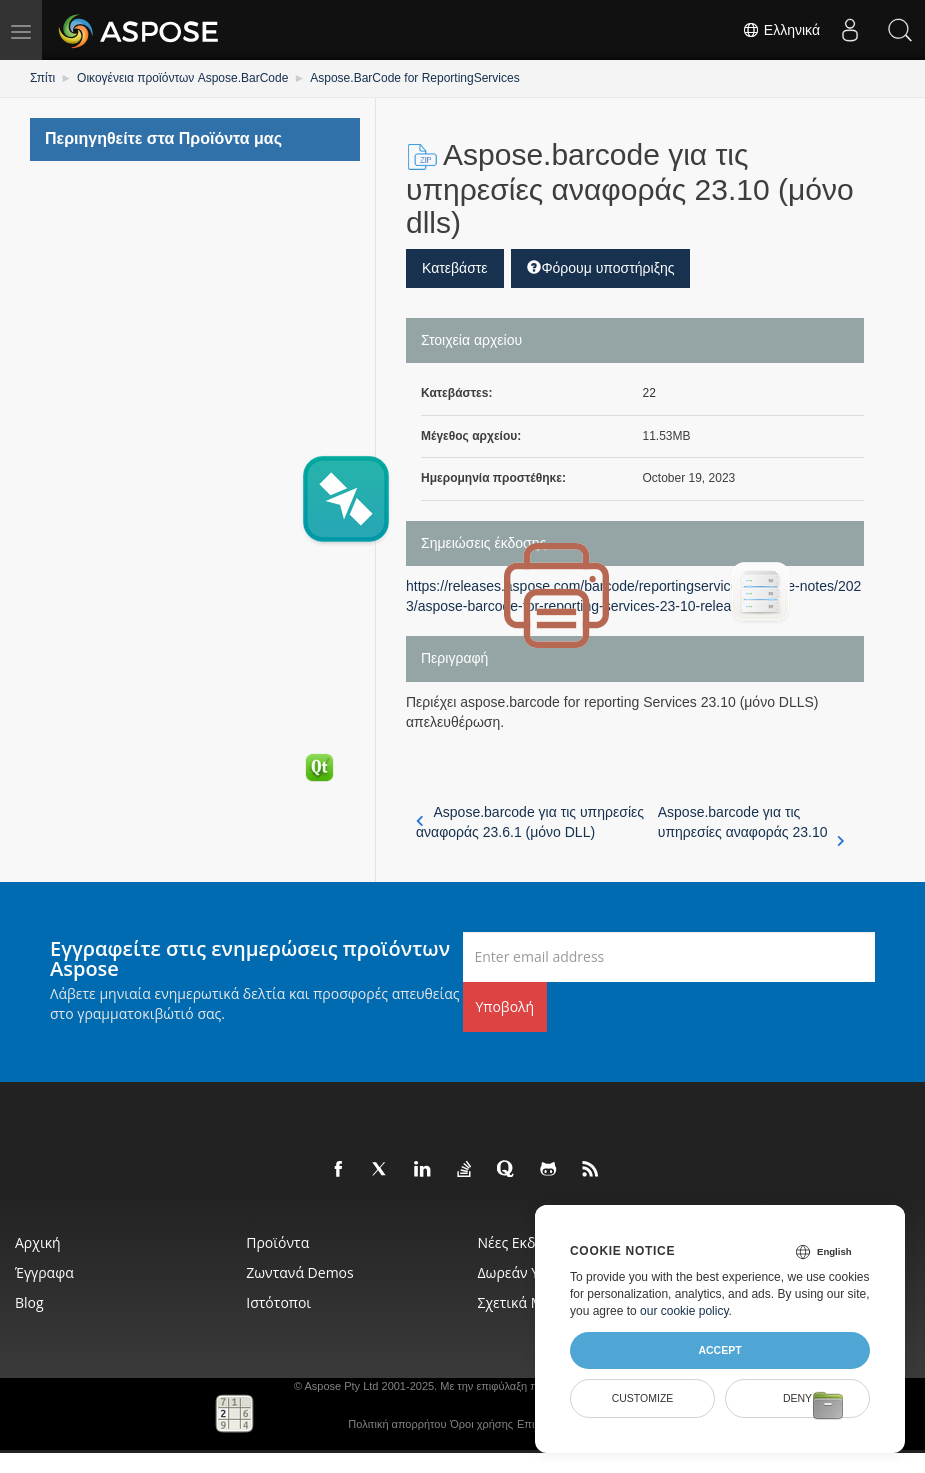 This screenshot has width=925, height=1473. Describe the element at coordinates (828, 1405) in the screenshot. I see `open file manager application` at that location.